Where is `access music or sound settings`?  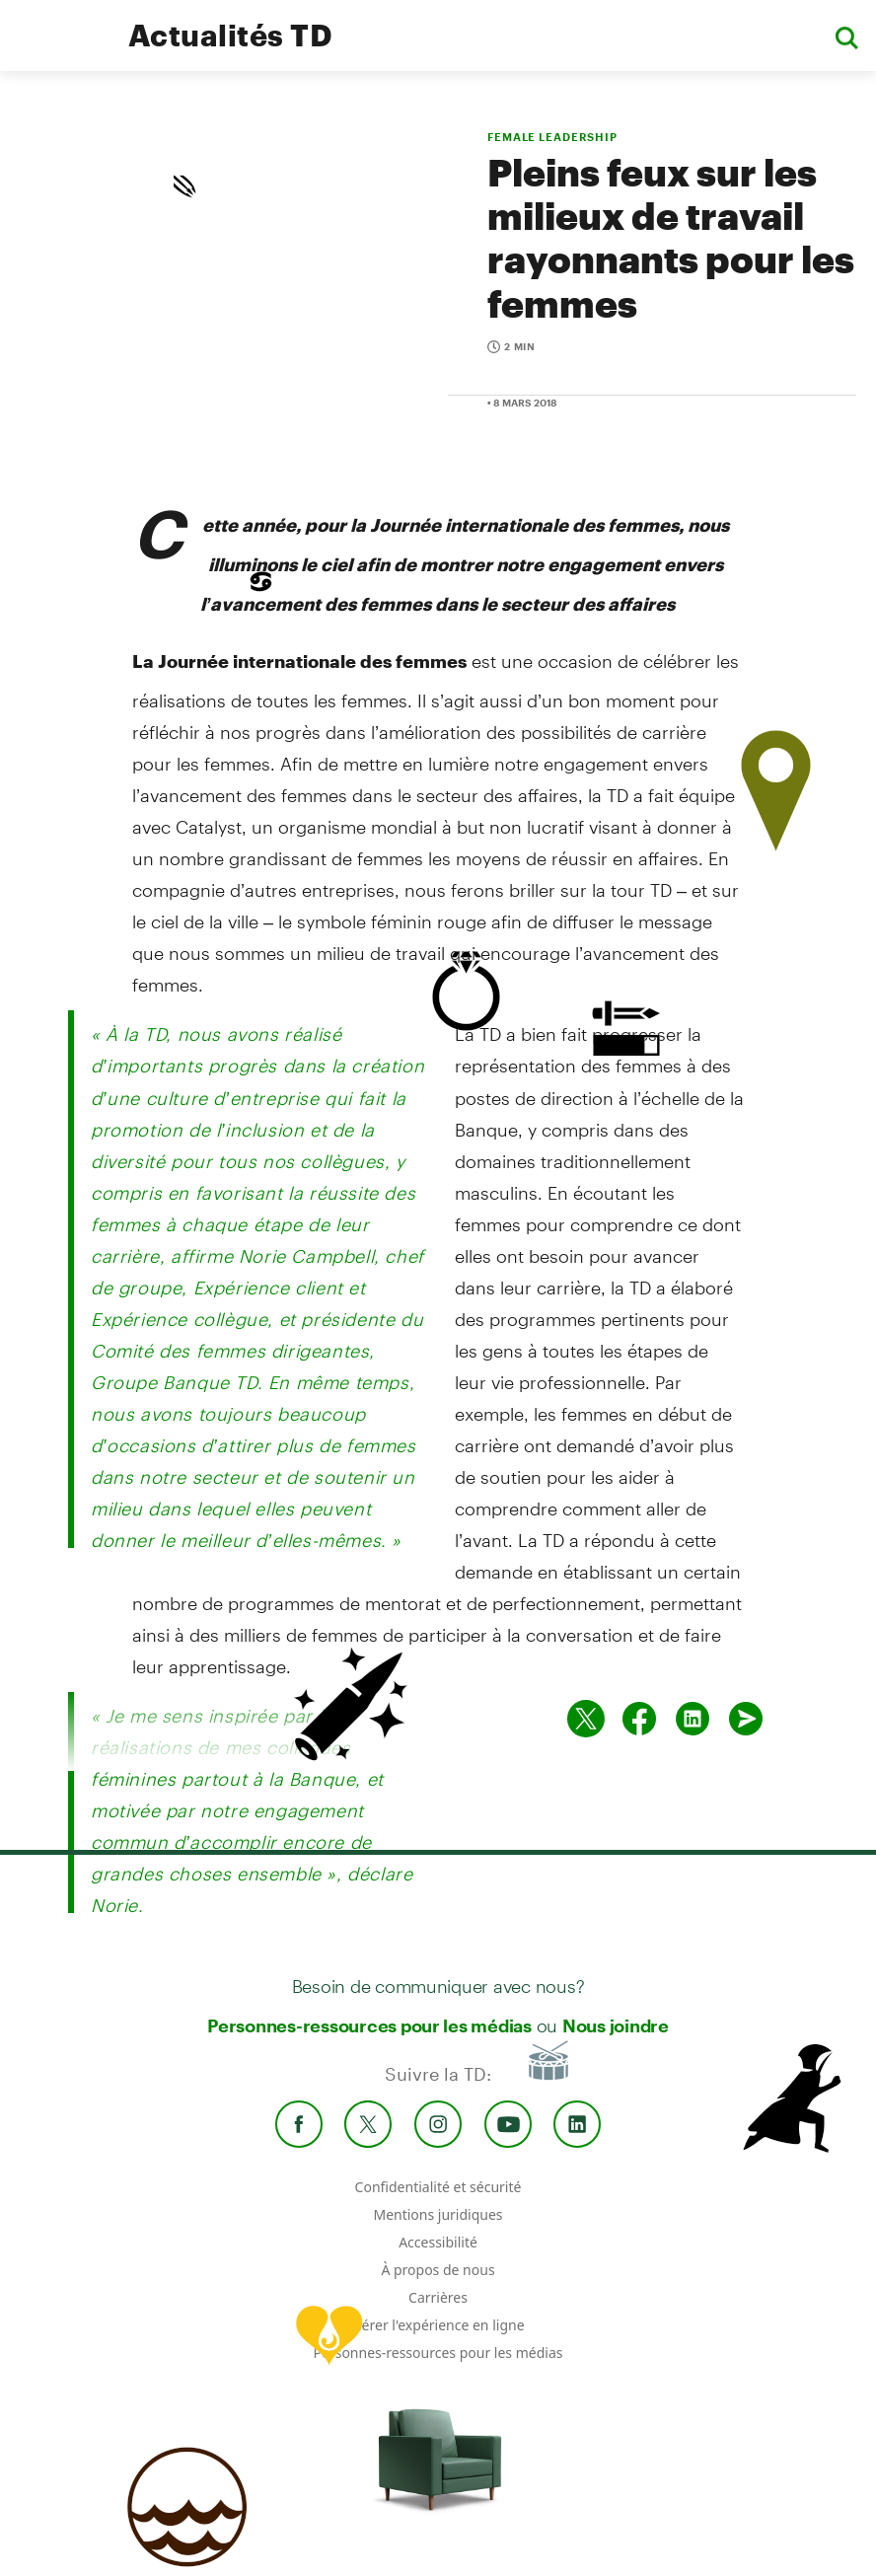
access music or sound settings is located at coordinates (548, 2060).